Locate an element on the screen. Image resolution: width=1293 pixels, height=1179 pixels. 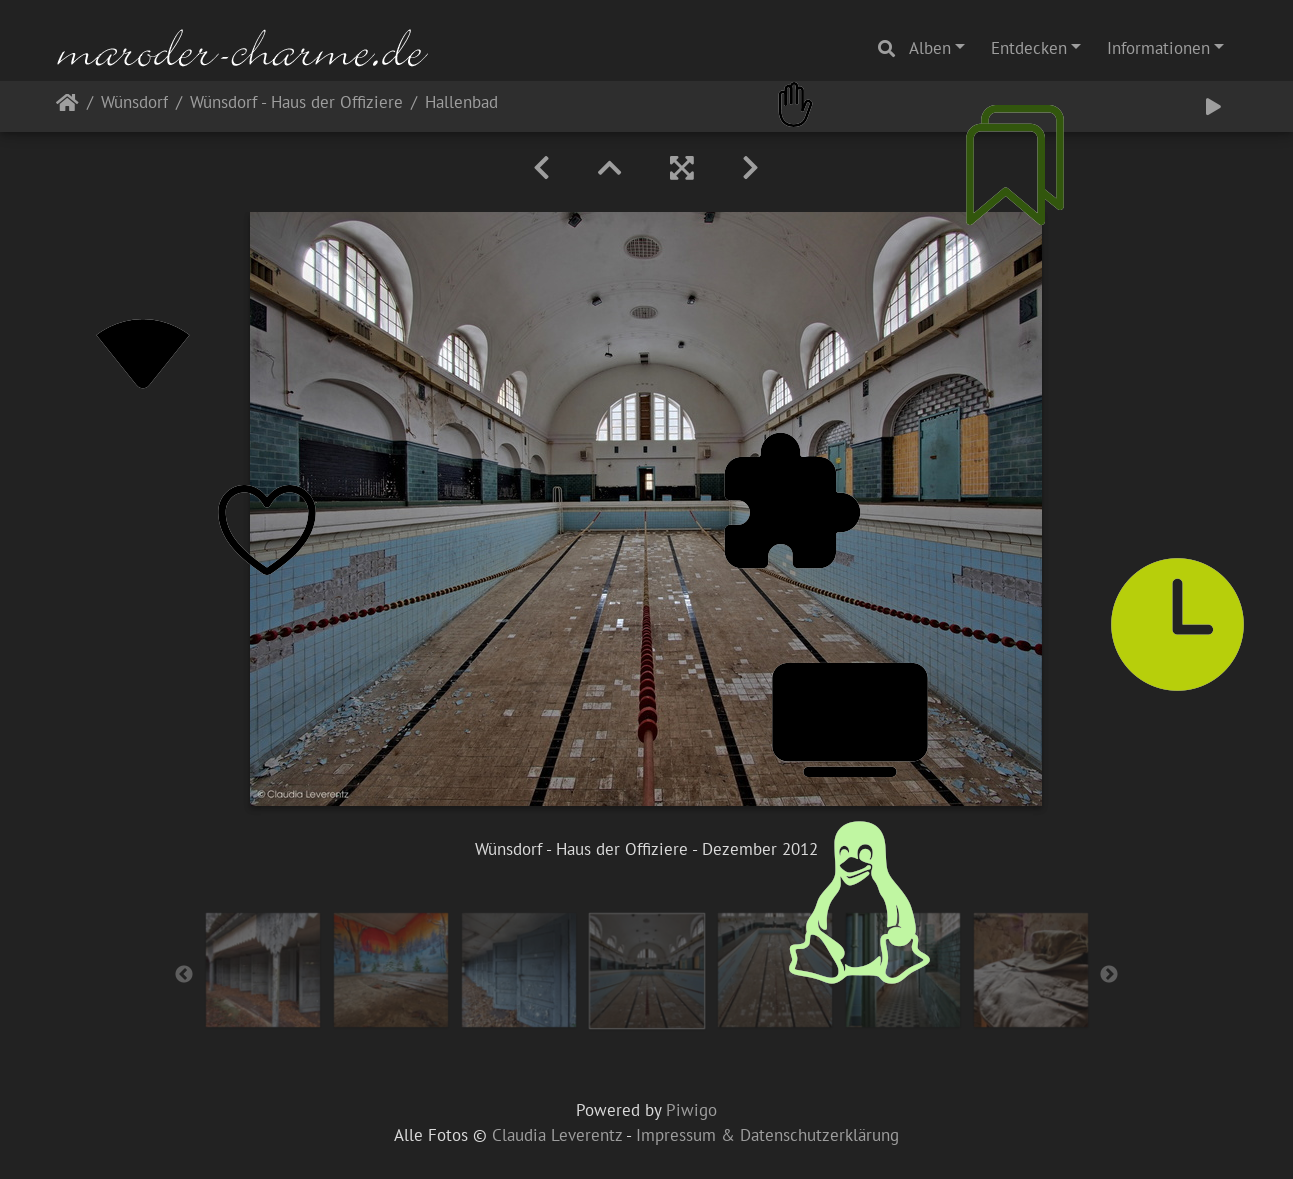
indicates full wifi signal strength is located at coordinates (143, 355).